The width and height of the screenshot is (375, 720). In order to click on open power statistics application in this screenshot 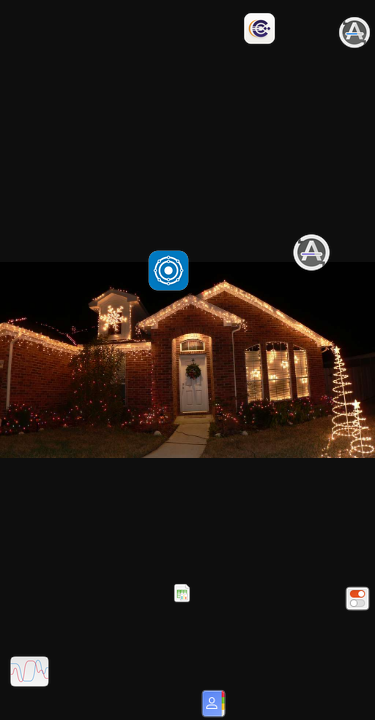, I will do `click(29, 671)`.